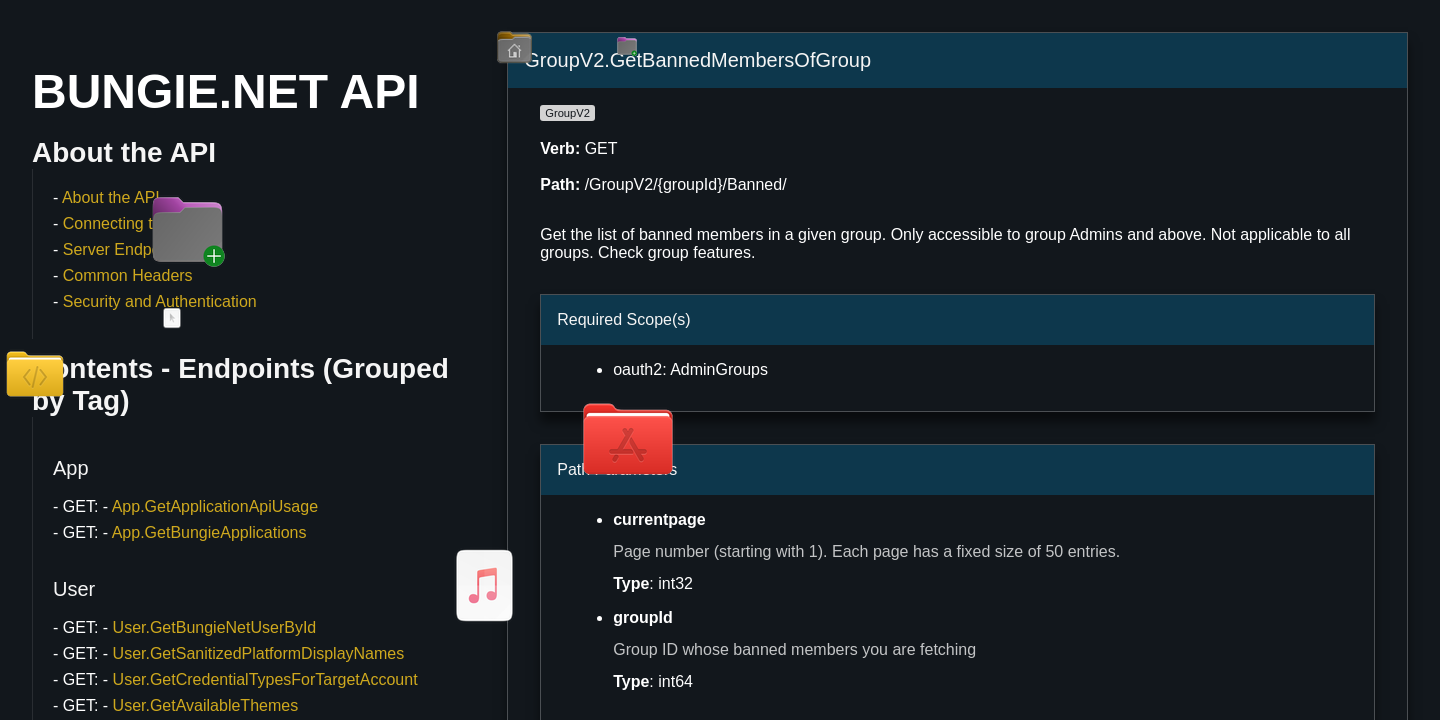  What do you see at coordinates (628, 439) in the screenshot?
I see `open templates folder` at bounding box center [628, 439].